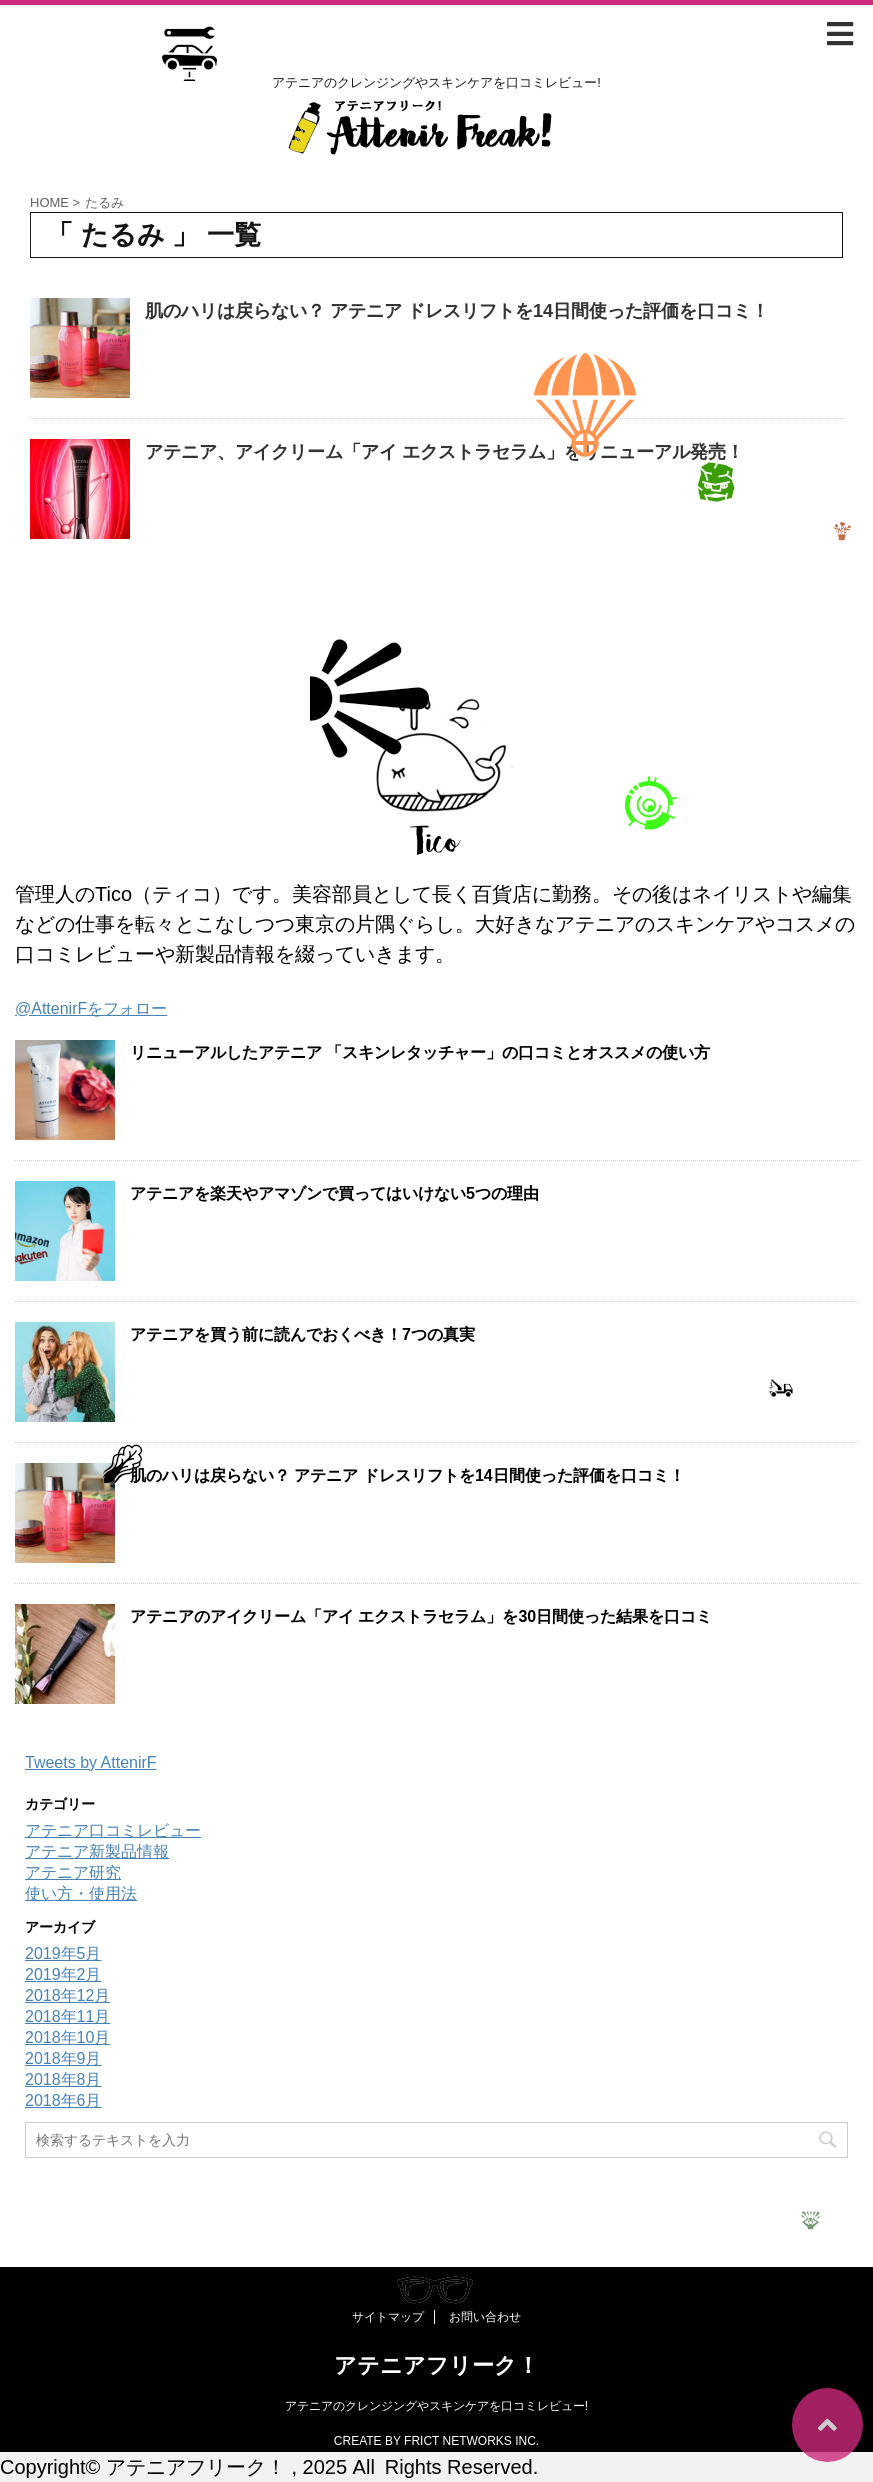 This screenshot has width=873, height=2482. What do you see at coordinates (189, 53) in the screenshot?
I see `access vehicle repair or maintenance services` at bounding box center [189, 53].